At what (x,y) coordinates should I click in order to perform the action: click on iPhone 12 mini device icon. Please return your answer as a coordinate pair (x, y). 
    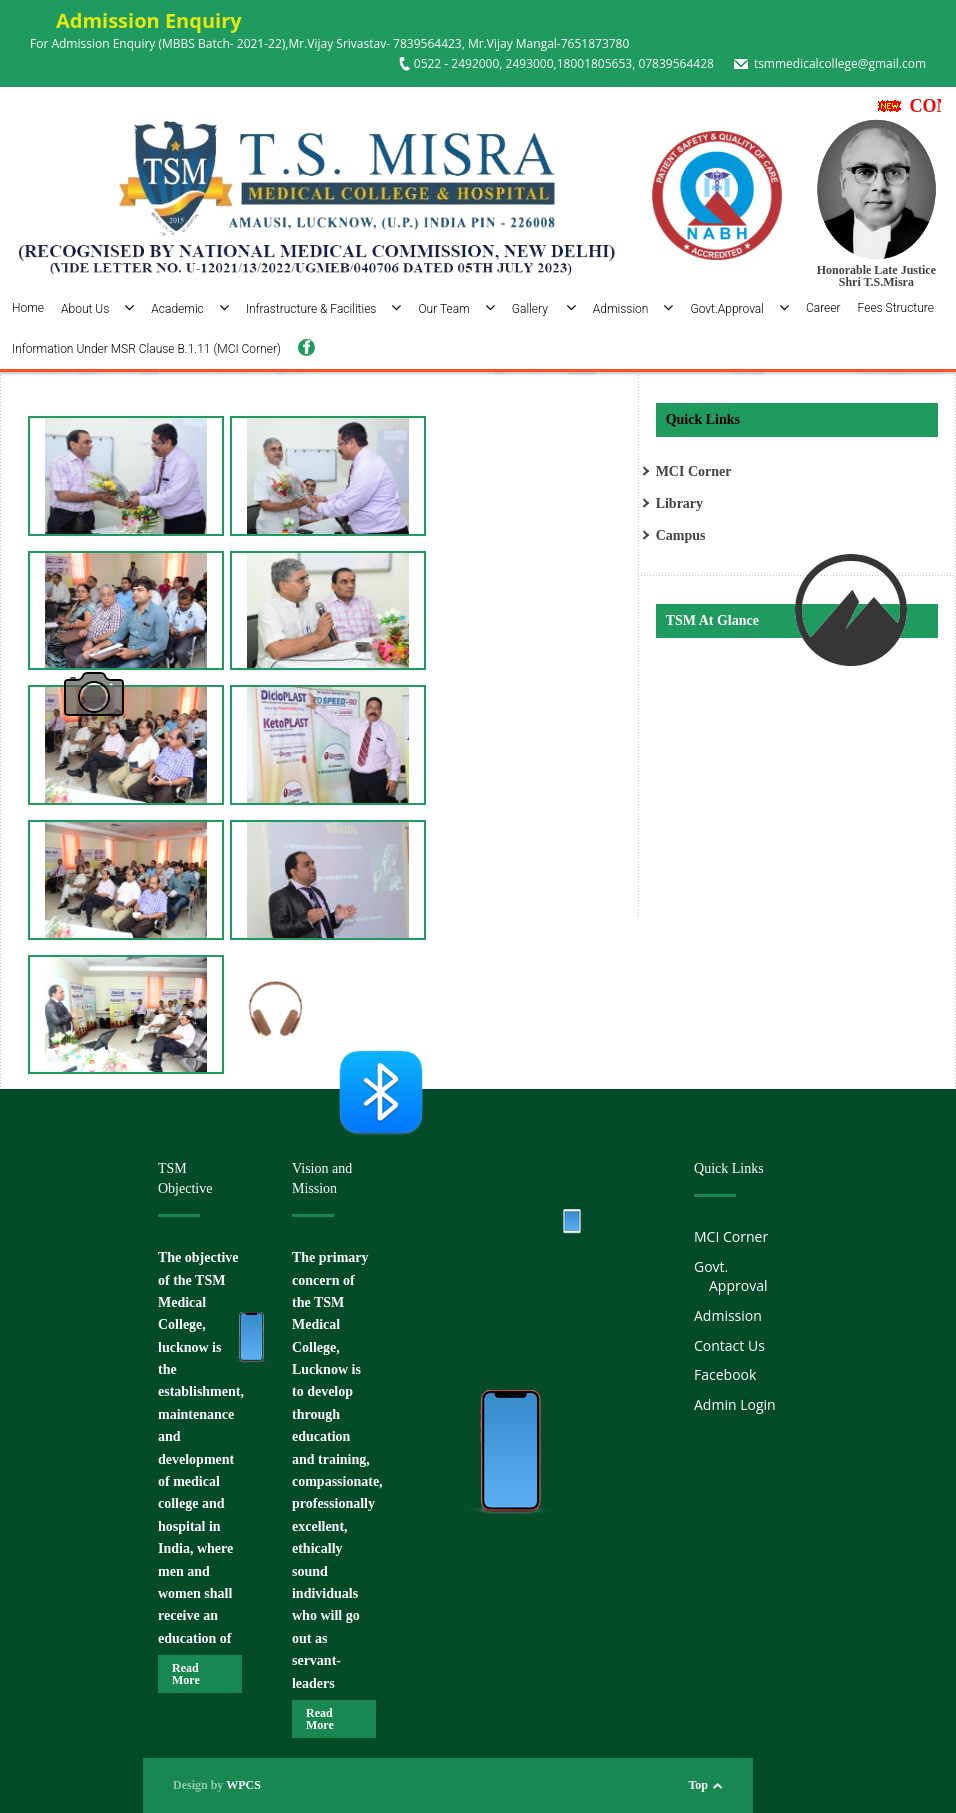
    Looking at the image, I should click on (510, 1452).